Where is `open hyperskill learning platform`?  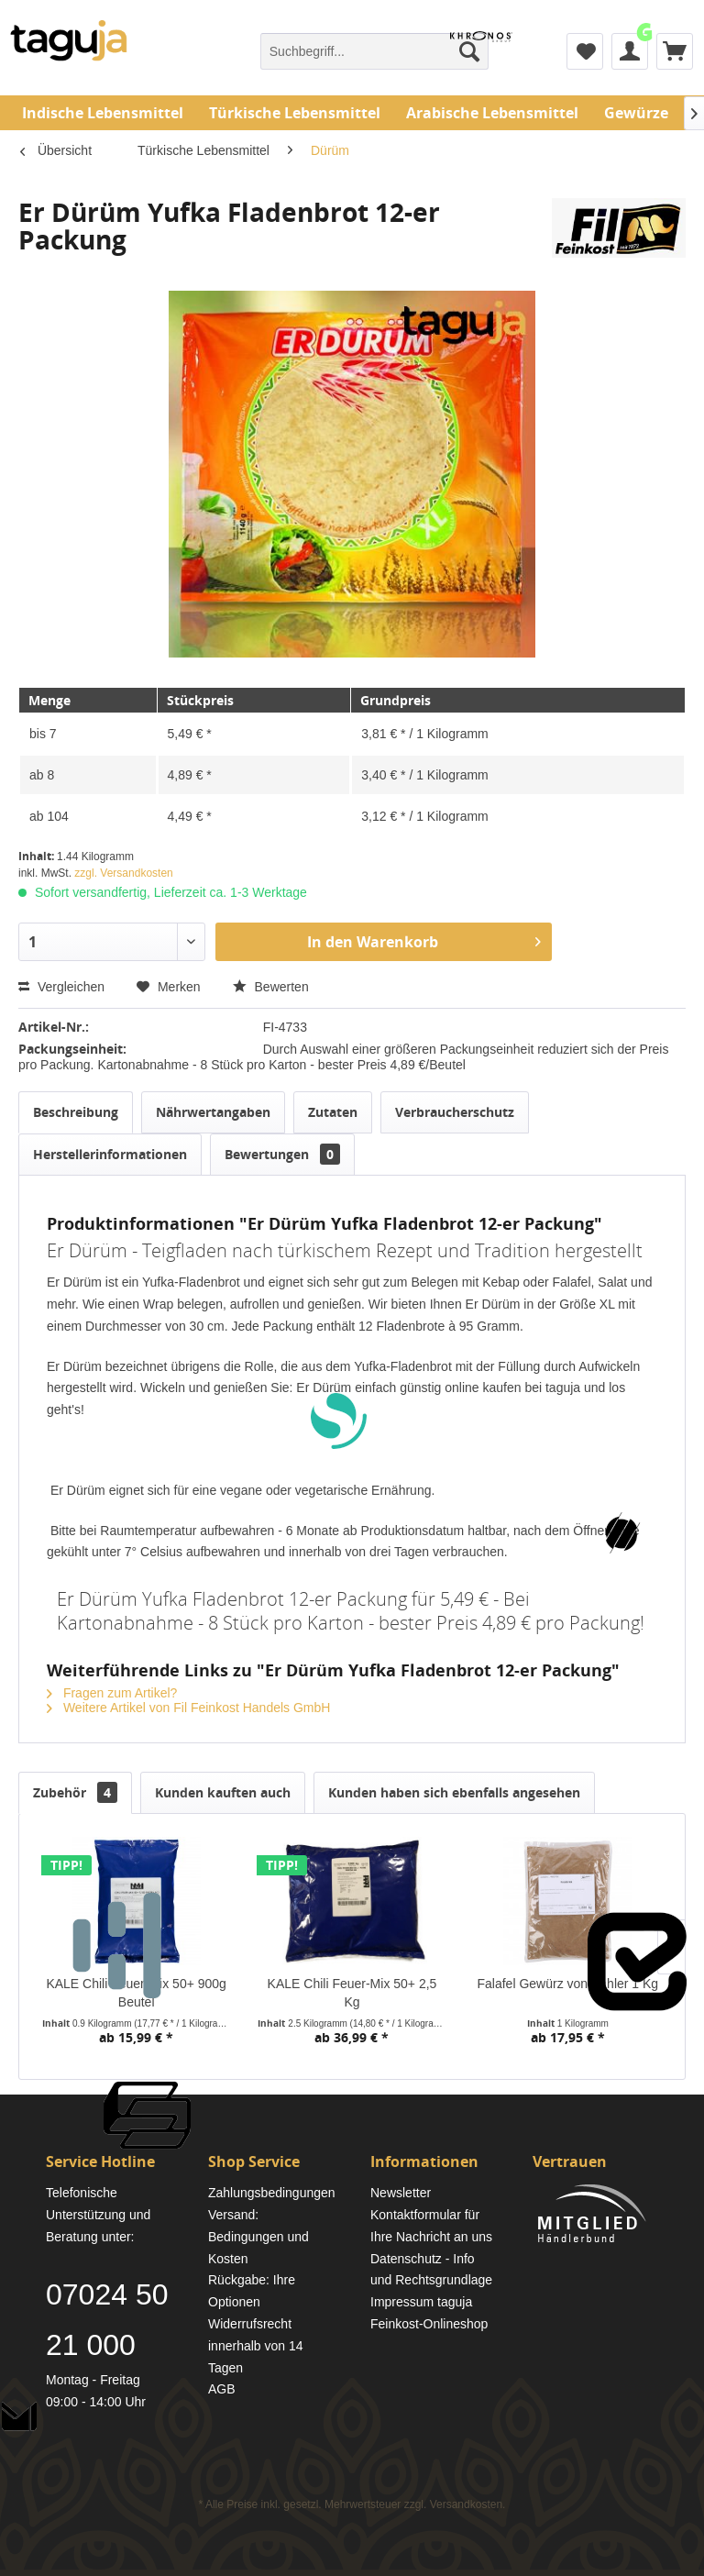 open hyperskill learning platform is located at coordinates (116, 1945).